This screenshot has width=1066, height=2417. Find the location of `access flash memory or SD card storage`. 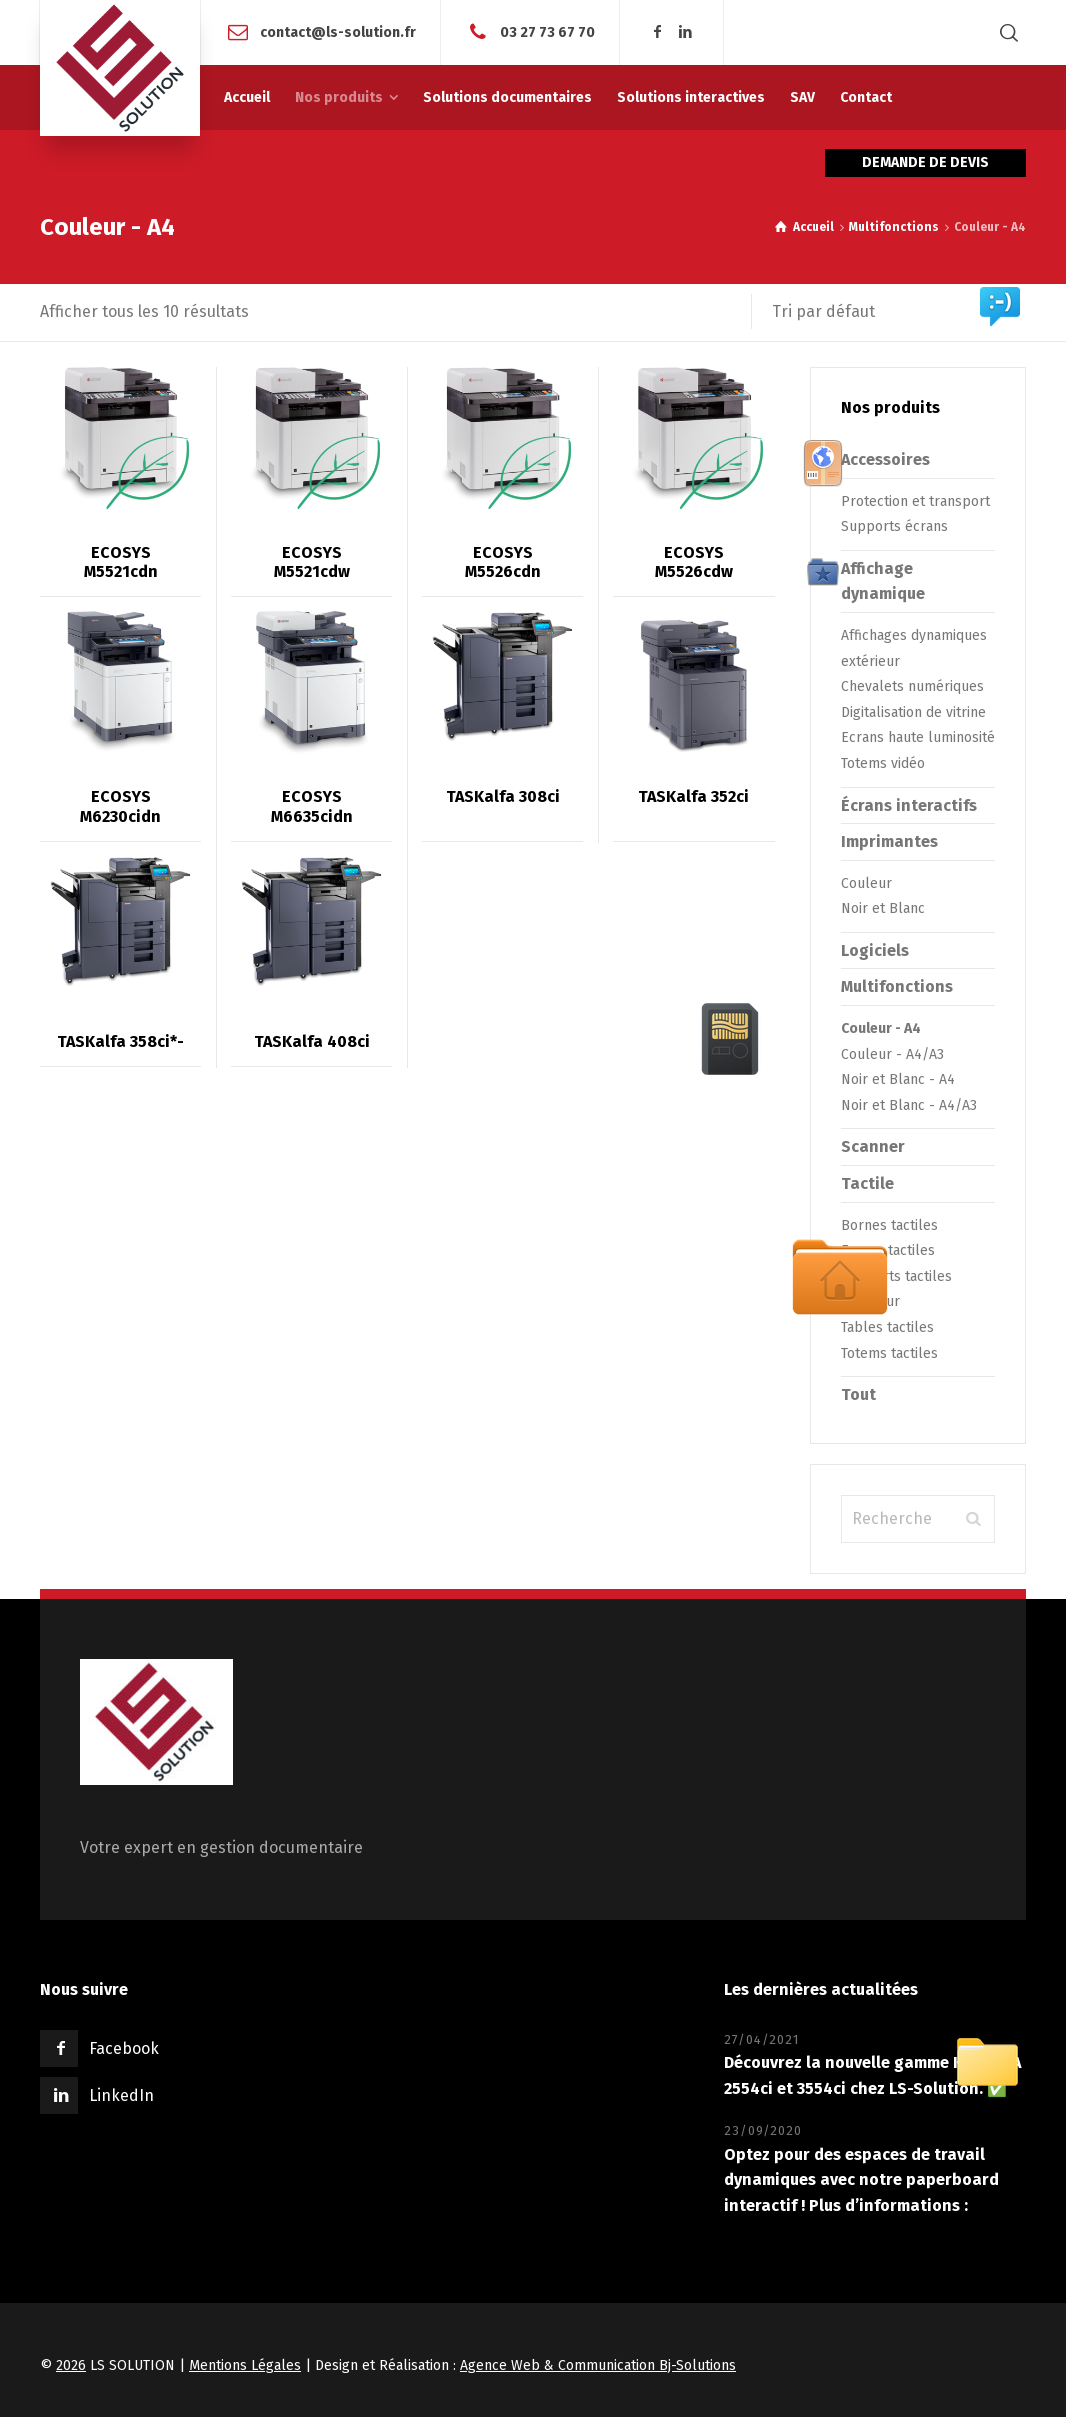

access flash memory or SD card storage is located at coordinates (730, 1039).